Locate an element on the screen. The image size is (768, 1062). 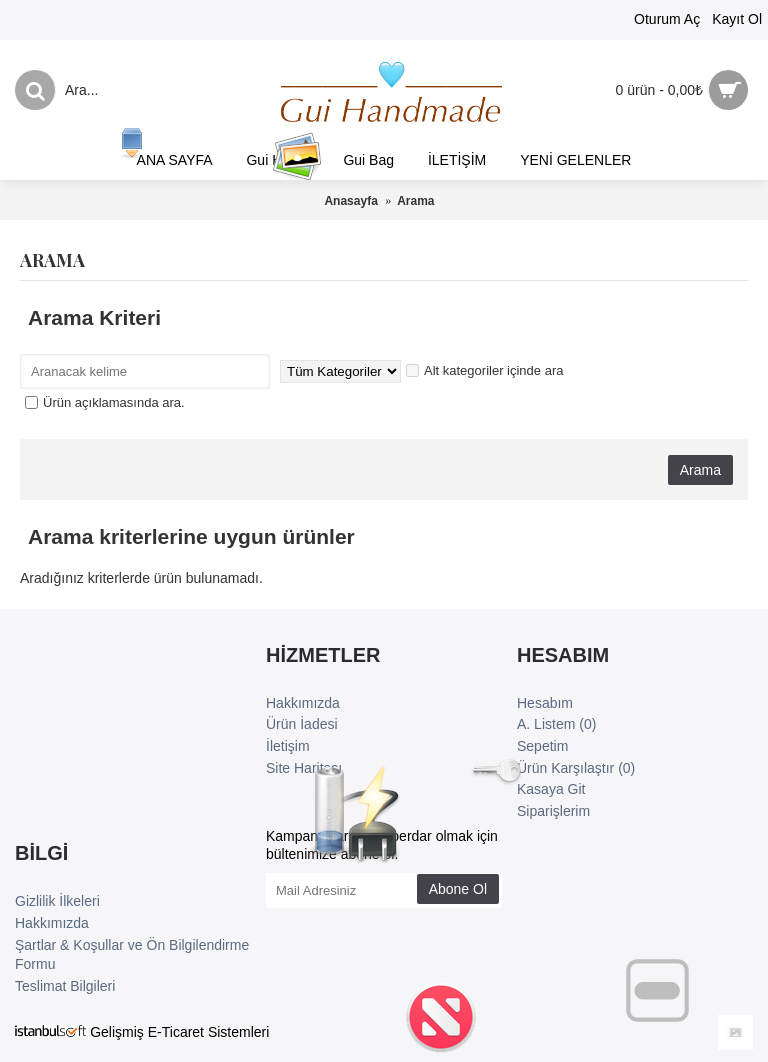
open Apple News preferences is located at coordinates (441, 1017).